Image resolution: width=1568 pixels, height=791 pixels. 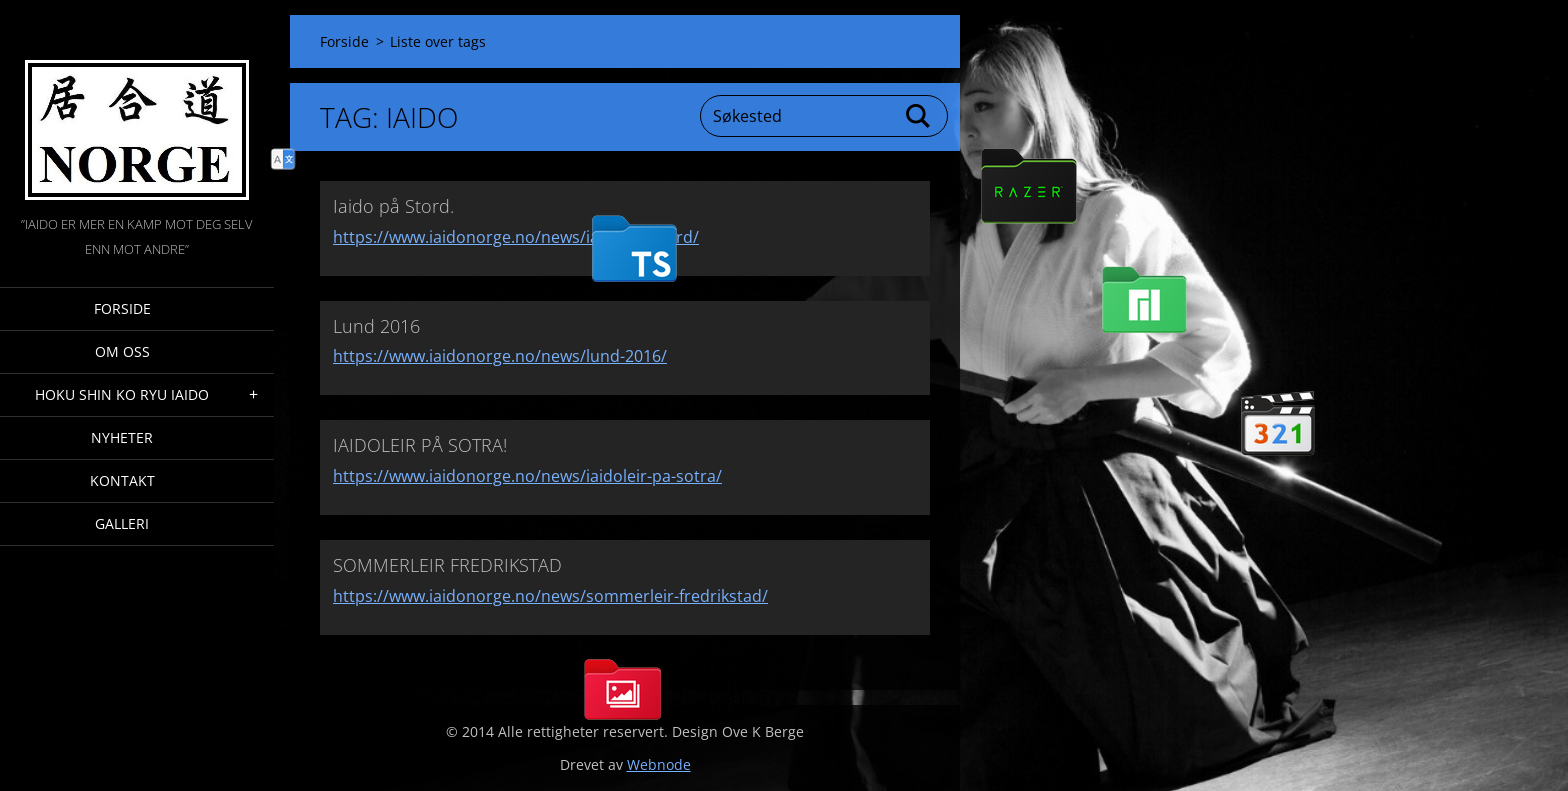 What do you see at coordinates (1277, 428) in the screenshot?
I see `open folder containing media player classic files` at bounding box center [1277, 428].